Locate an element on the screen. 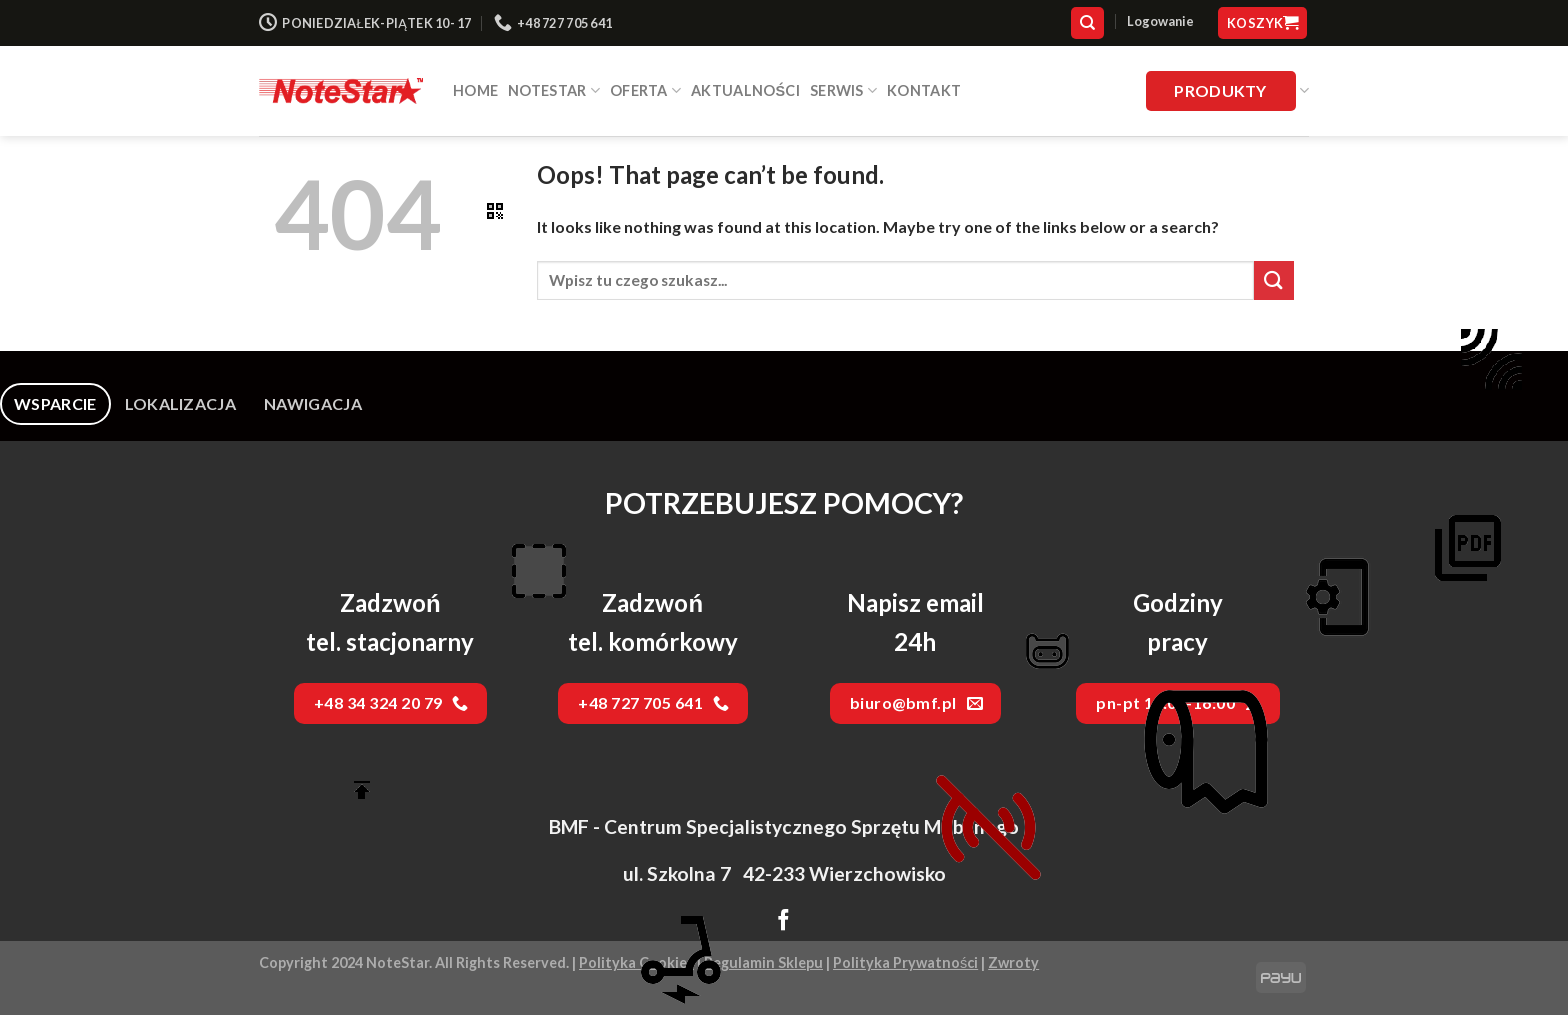 Image resolution: width=1568 pixels, height=1015 pixels. enable lens flare or light leak effect is located at coordinates (1491, 359).